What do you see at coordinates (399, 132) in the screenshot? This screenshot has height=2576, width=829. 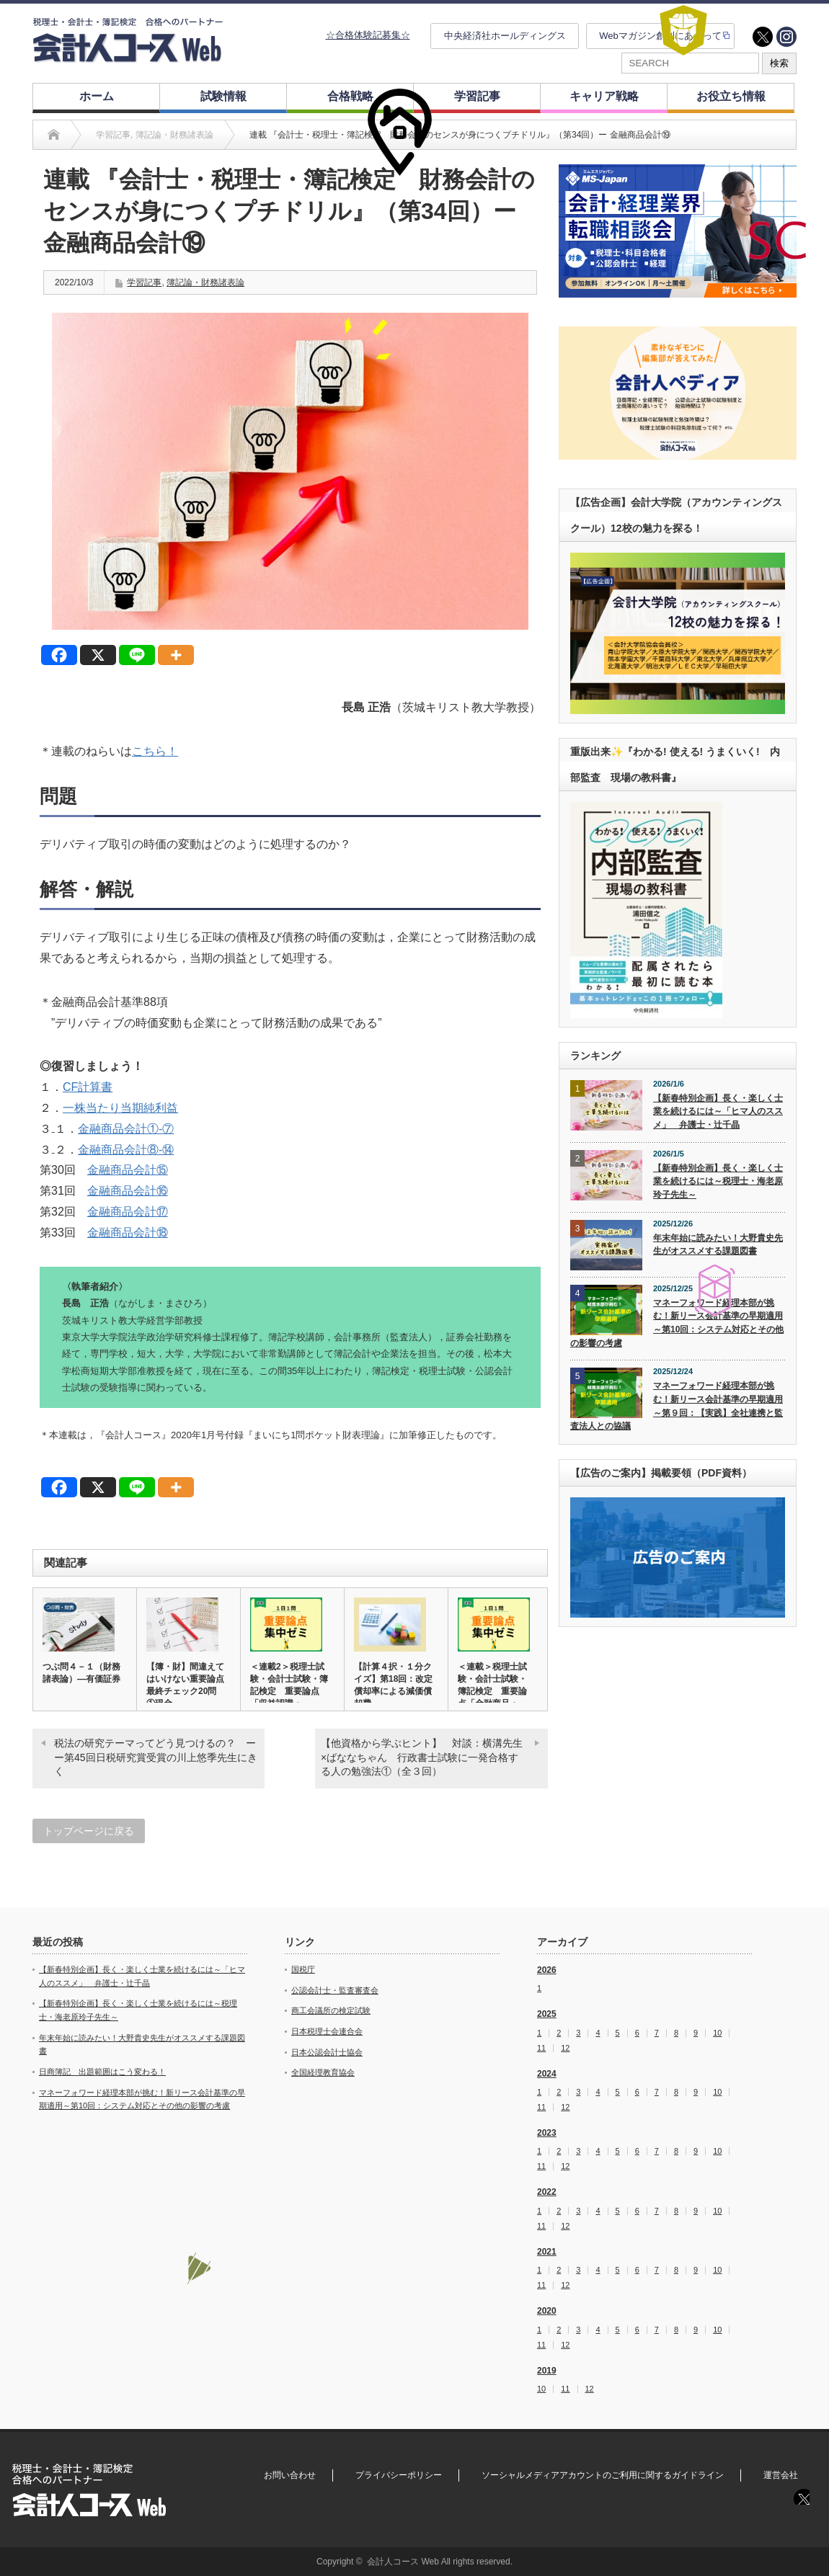 I see `open the Zingat real estate app` at bounding box center [399, 132].